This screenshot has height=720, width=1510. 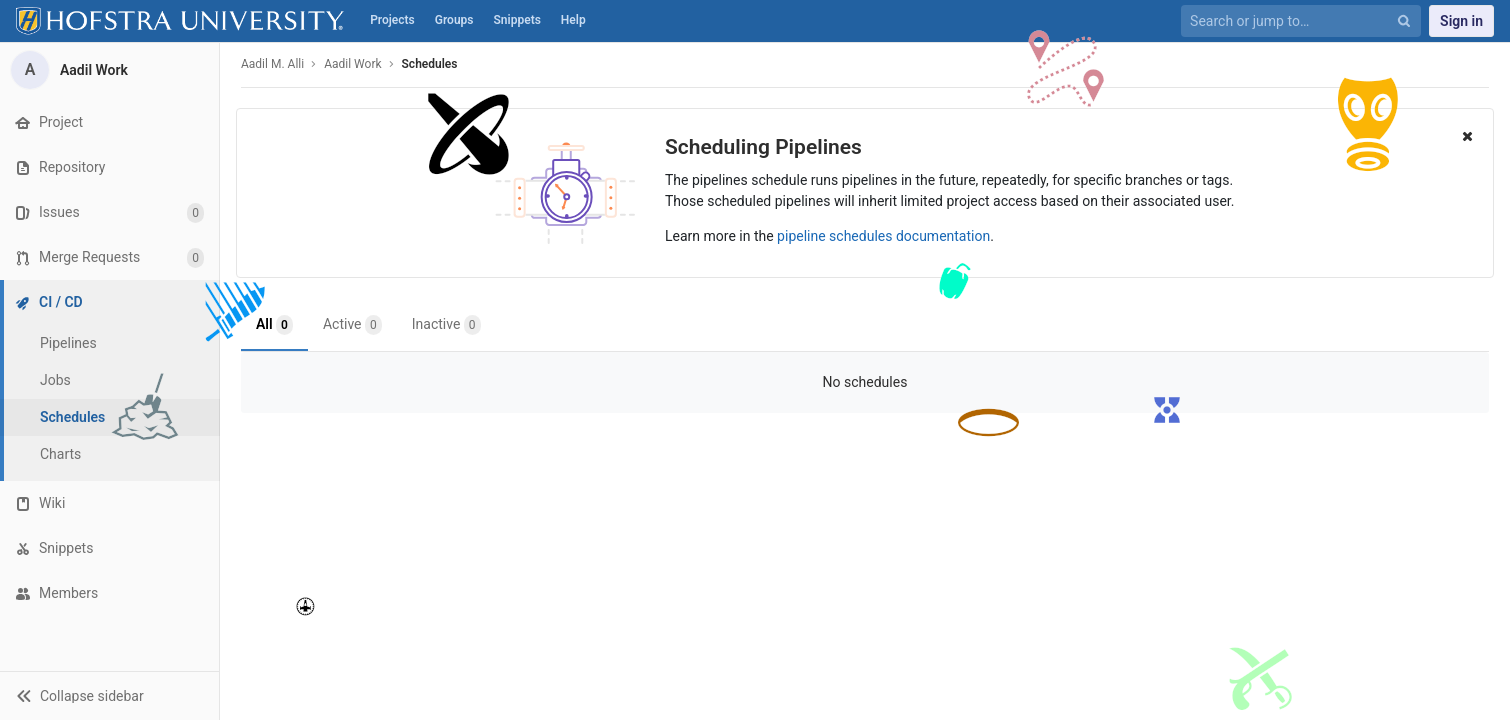 I want to click on activate hyperspeed or boost ability, so click(x=469, y=134).